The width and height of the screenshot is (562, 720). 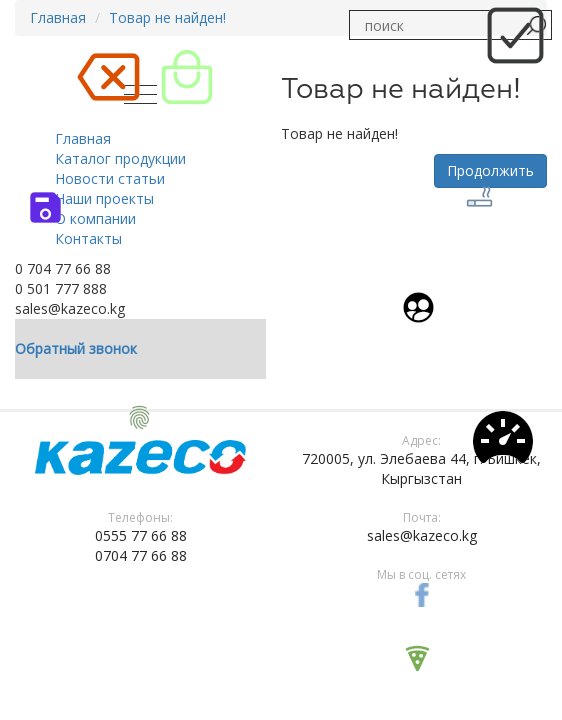 What do you see at coordinates (187, 77) in the screenshot?
I see `view your shopping bag` at bounding box center [187, 77].